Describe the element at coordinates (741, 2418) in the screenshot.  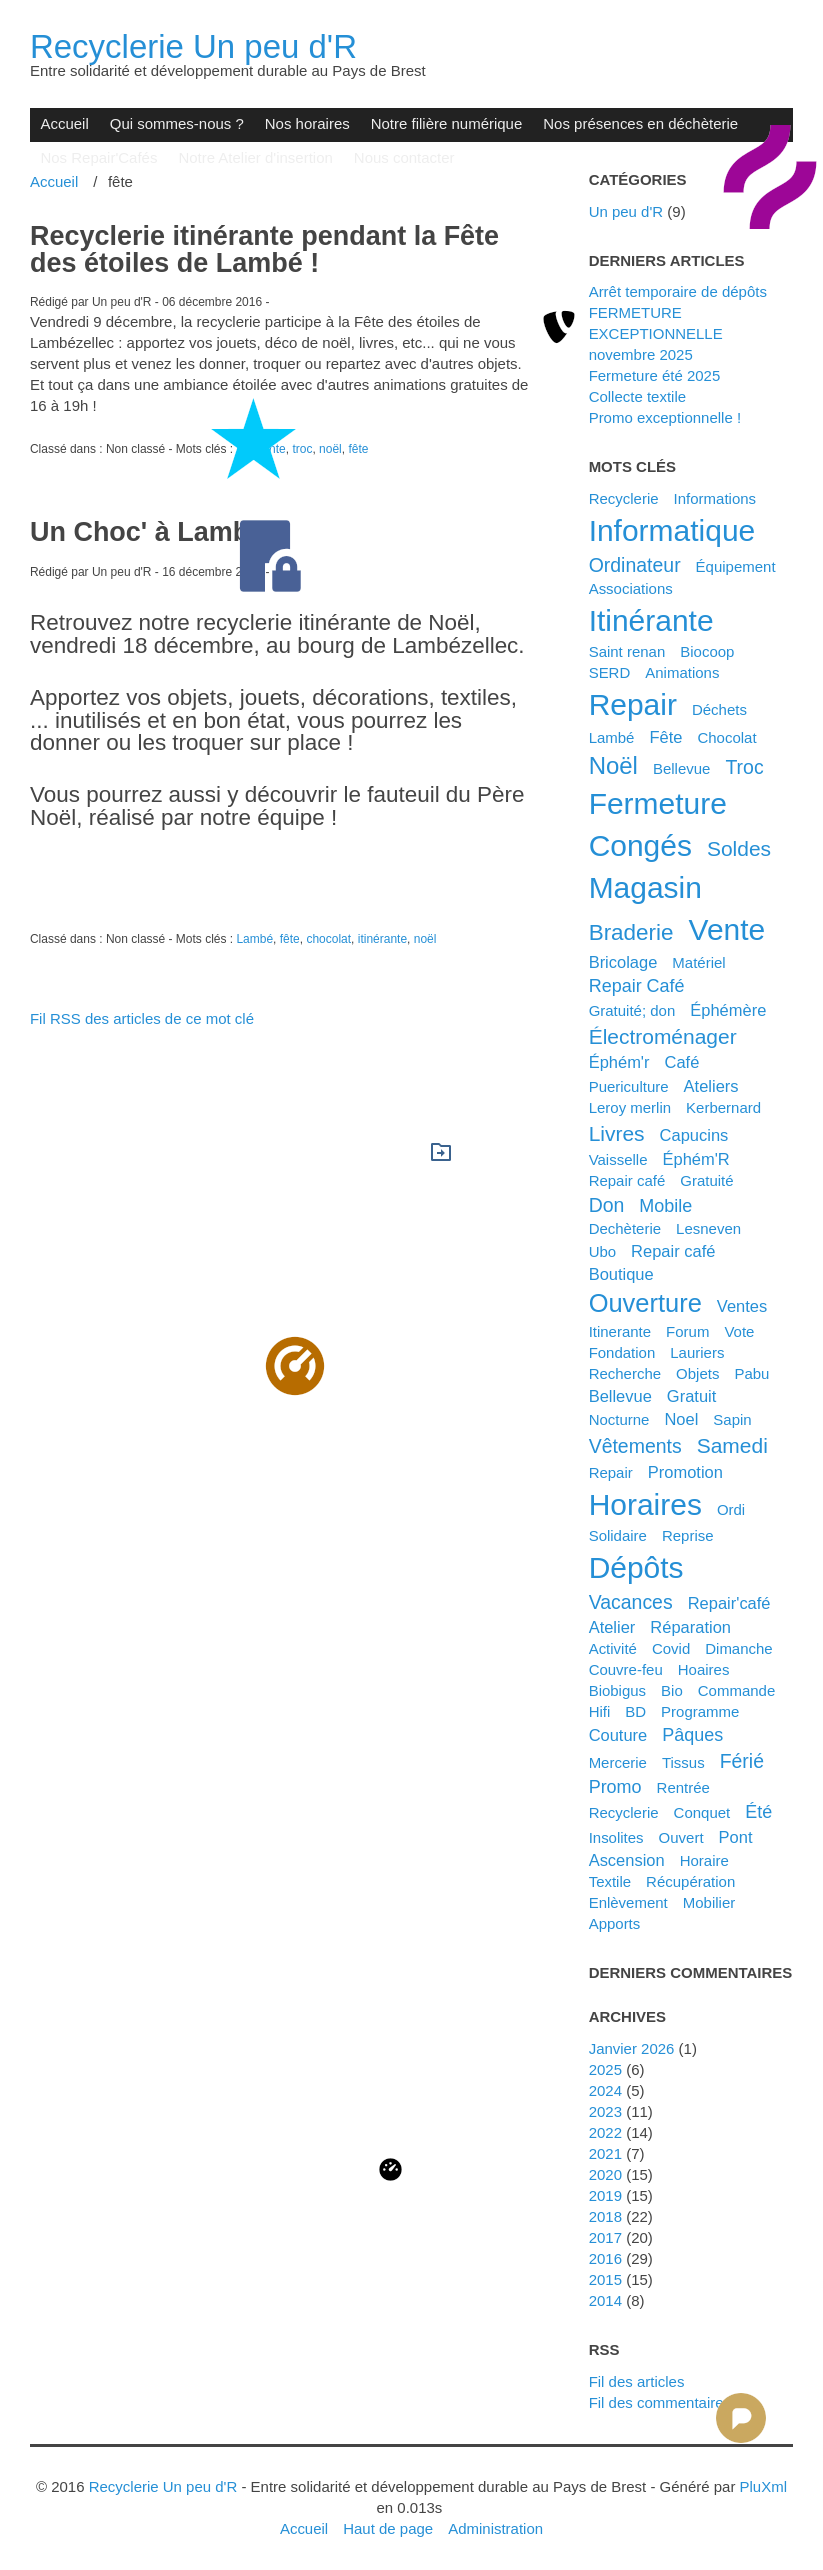
I see `open the pixelfed app` at that location.